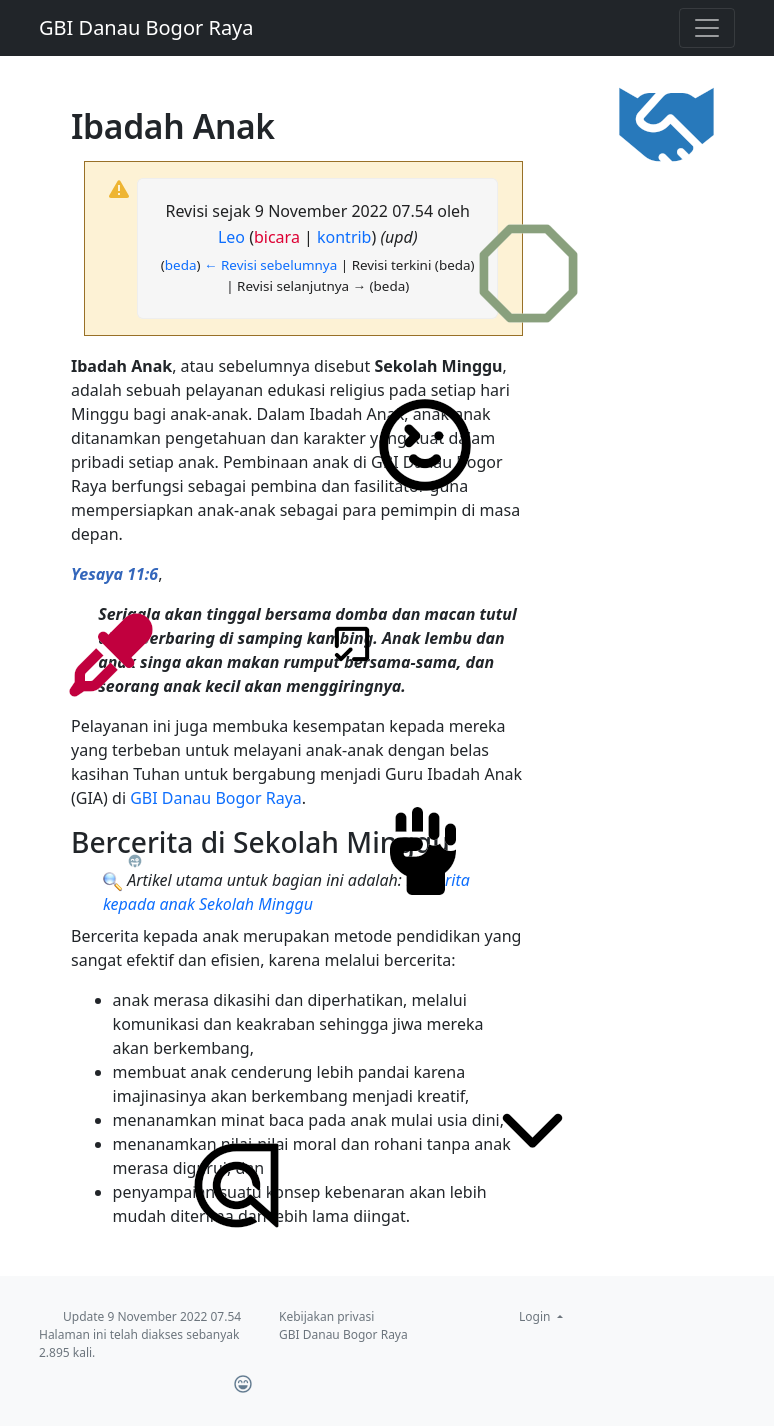 This screenshot has height=1426, width=774. What do you see at coordinates (532, 1126) in the screenshot?
I see `expand a dropdown menu or section` at bounding box center [532, 1126].